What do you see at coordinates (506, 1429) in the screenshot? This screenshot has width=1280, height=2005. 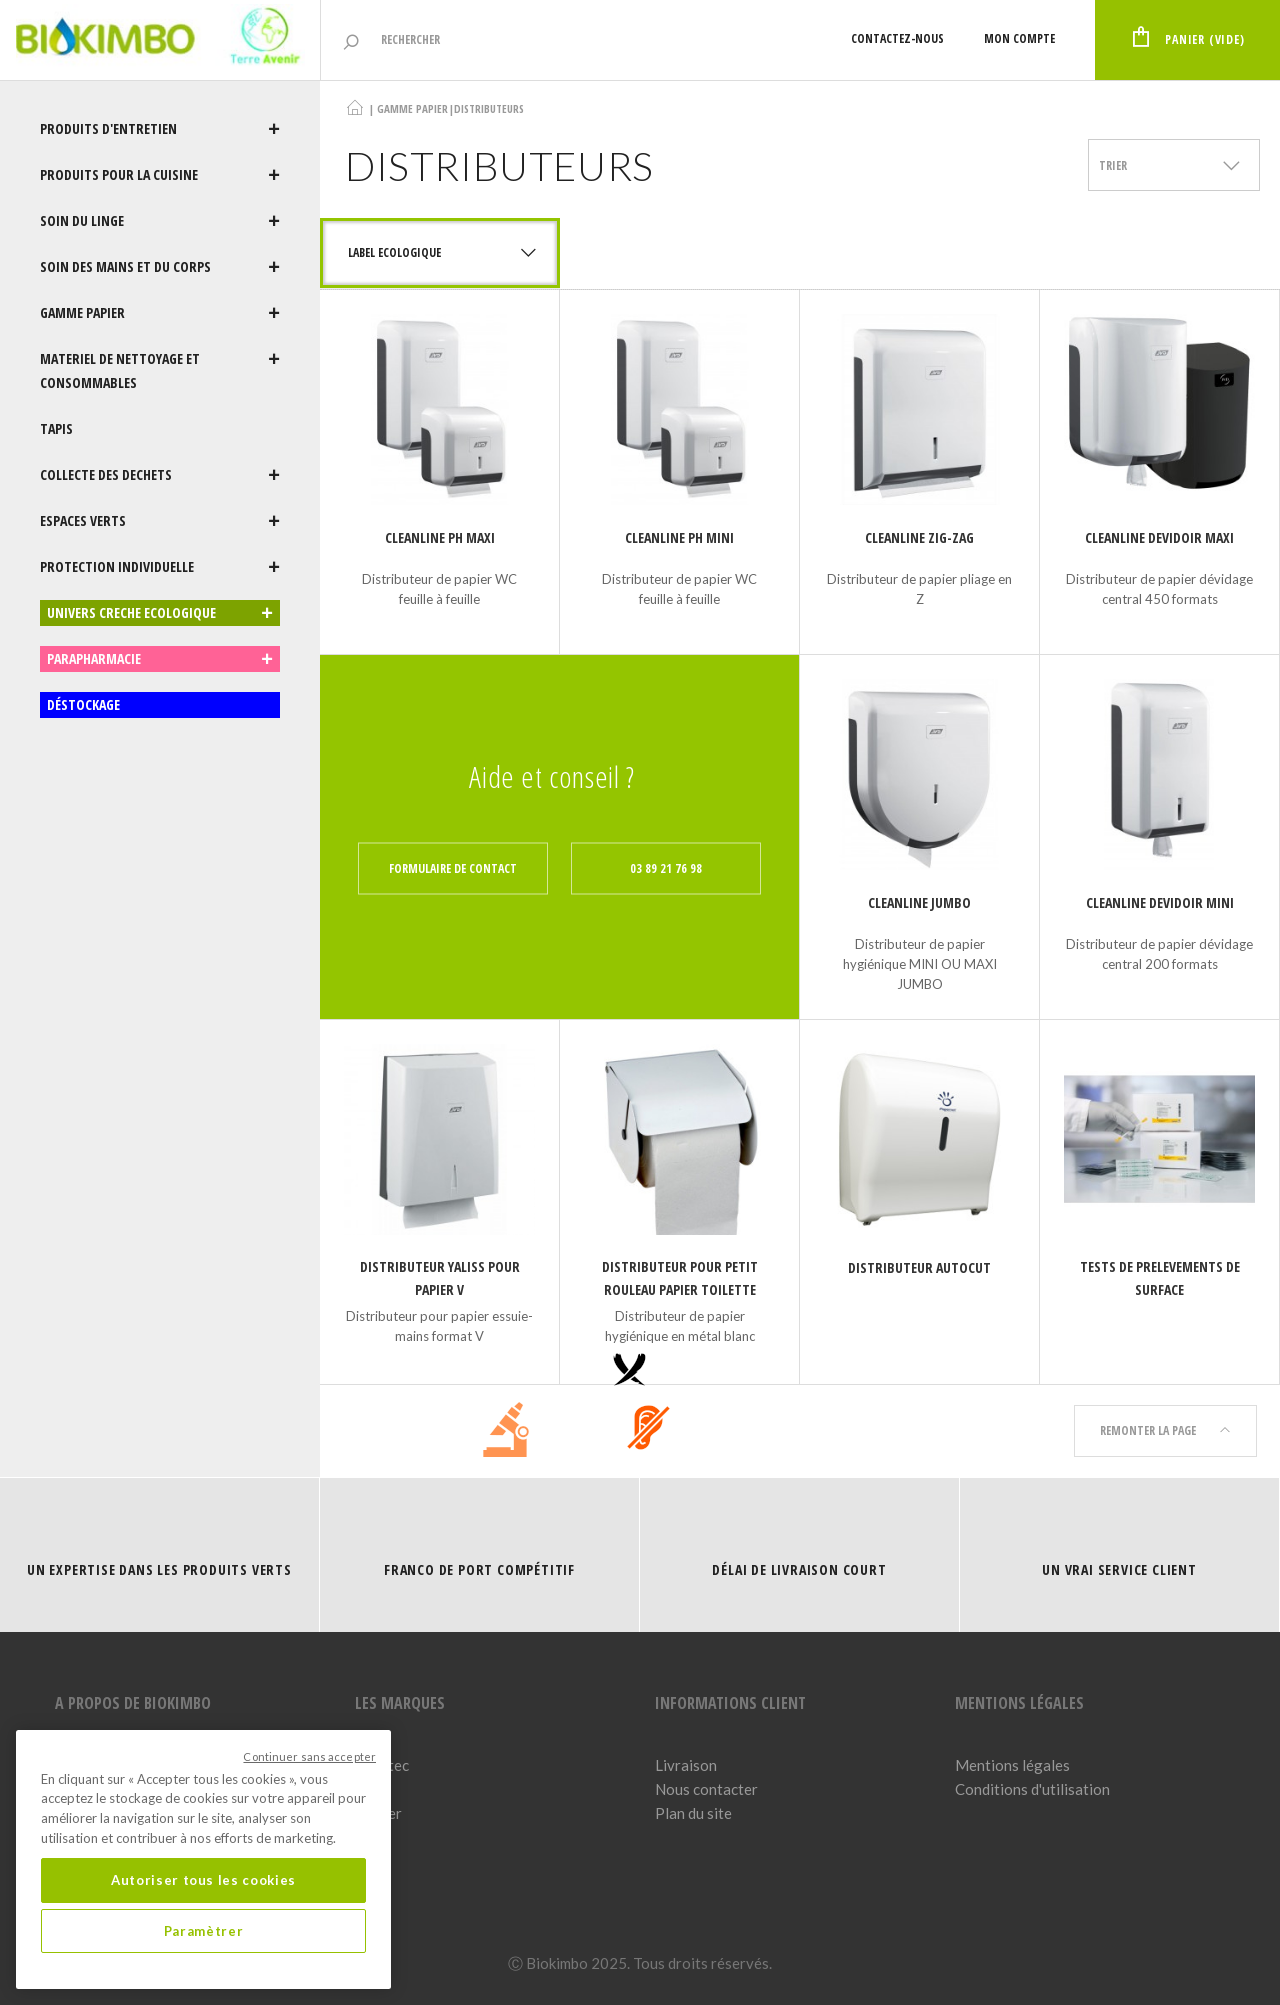 I see `access research or analysis tools` at bounding box center [506, 1429].